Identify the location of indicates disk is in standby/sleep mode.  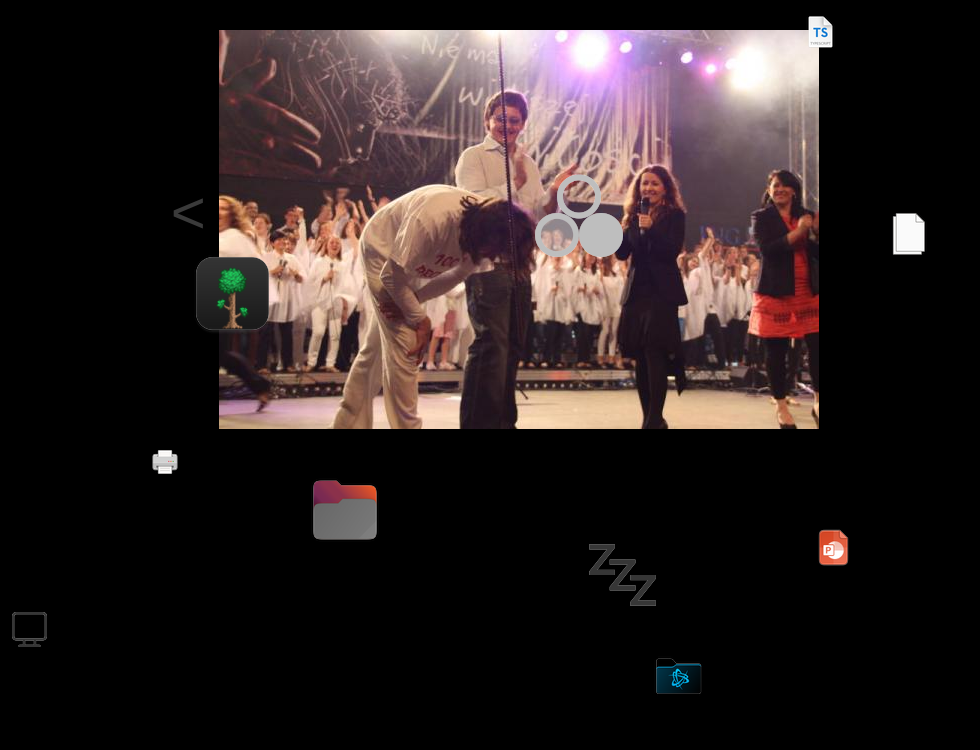
(620, 575).